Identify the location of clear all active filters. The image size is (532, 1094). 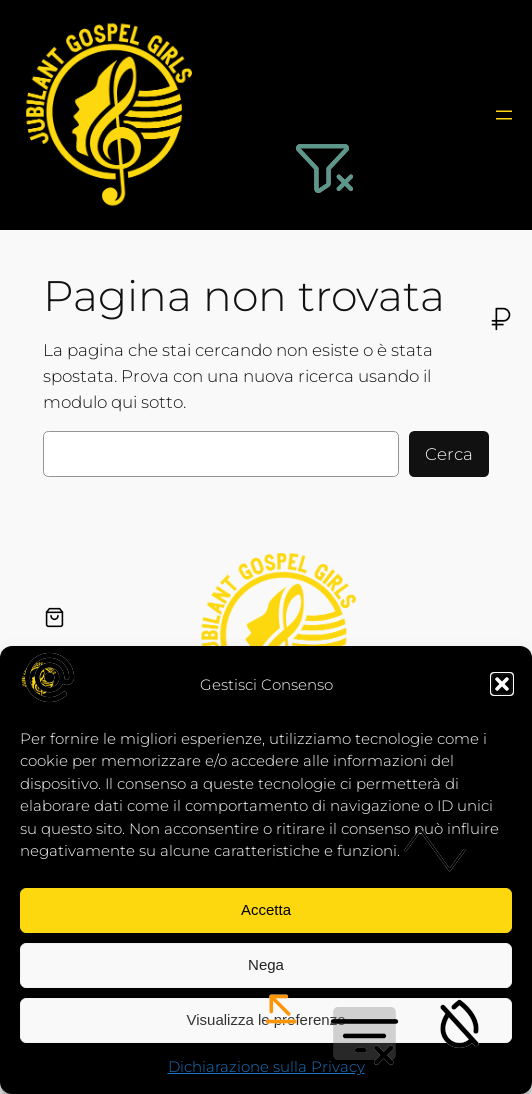
(322, 166).